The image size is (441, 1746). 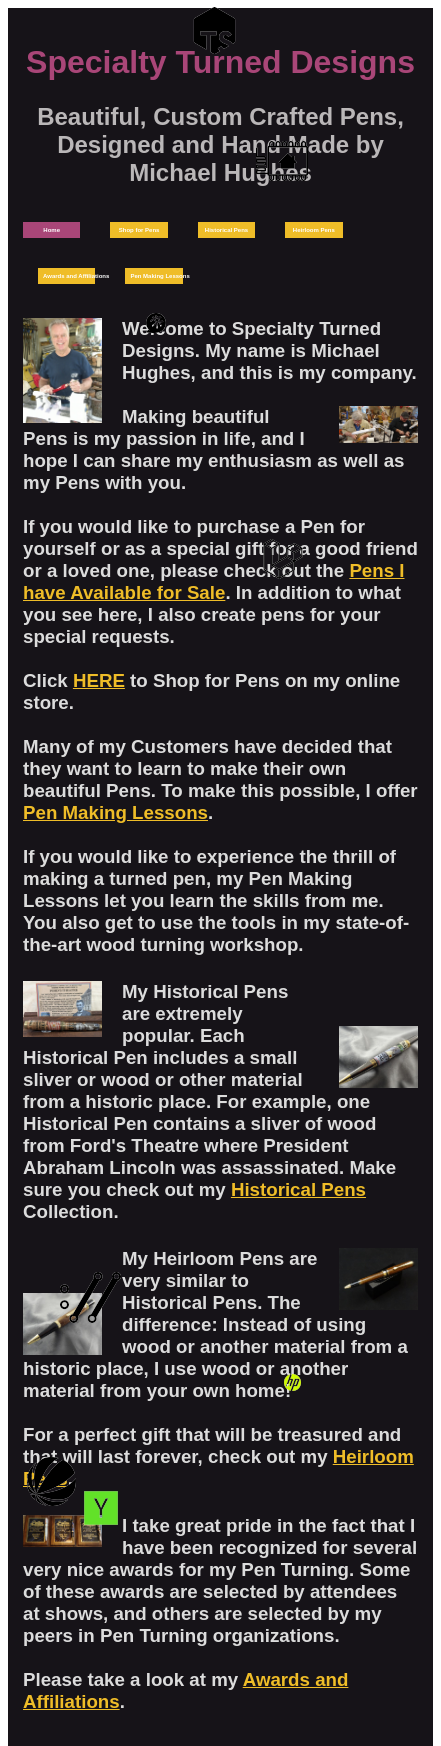 I want to click on ts-node runtime environment logo, so click(x=214, y=30).